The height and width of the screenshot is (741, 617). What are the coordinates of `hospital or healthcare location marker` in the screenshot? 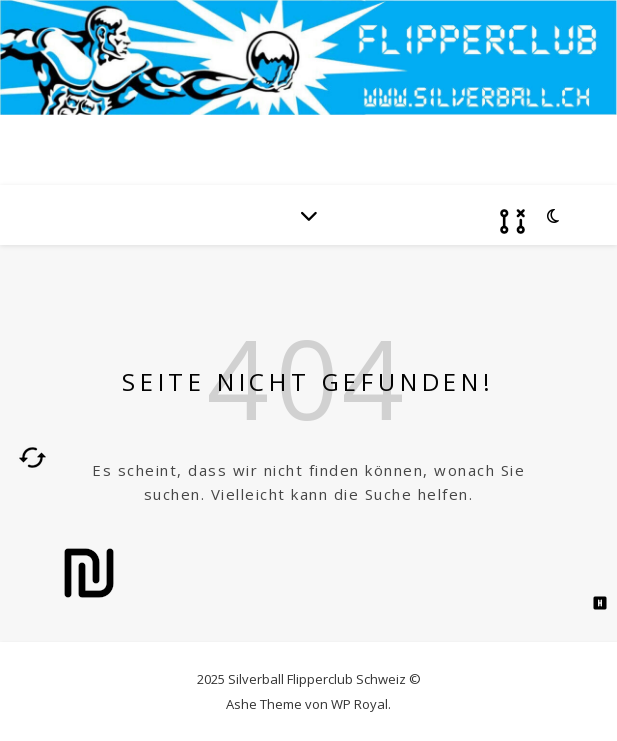 It's located at (600, 603).